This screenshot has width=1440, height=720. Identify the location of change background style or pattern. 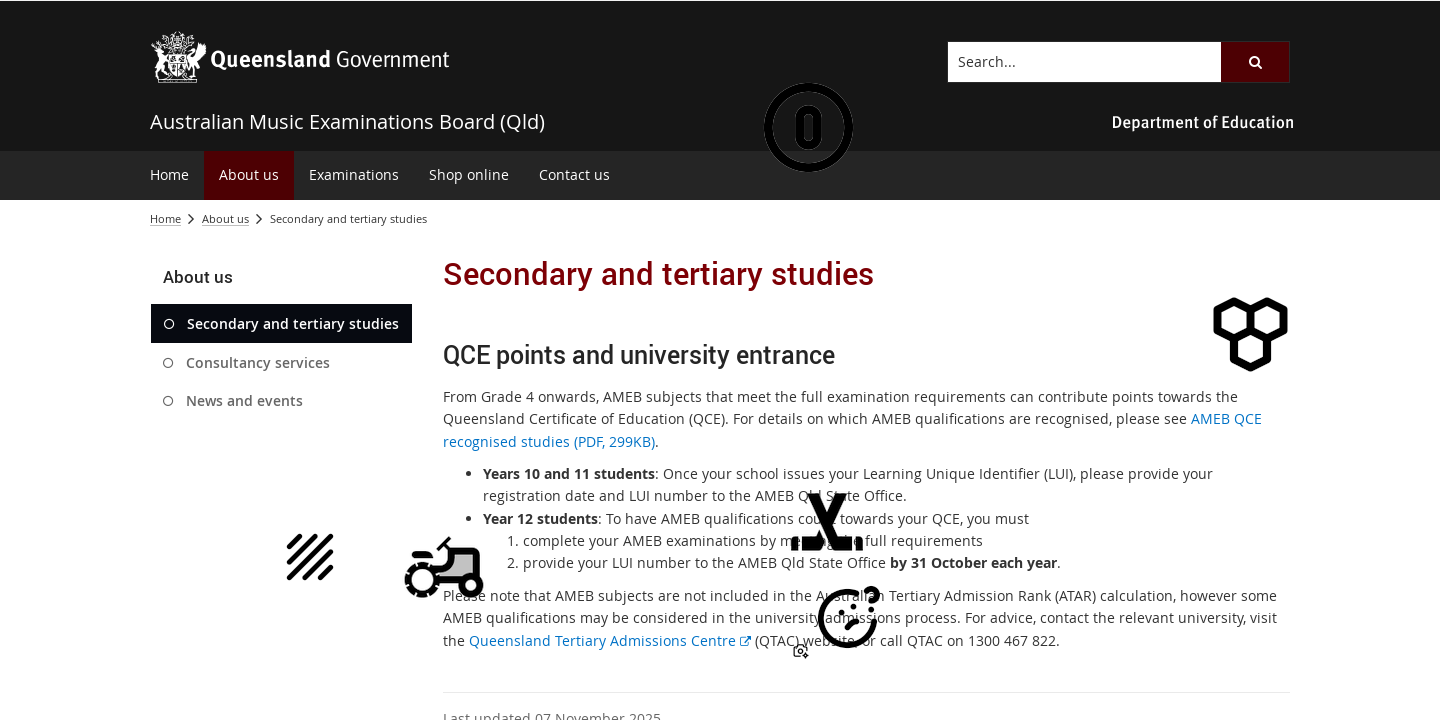
(310, 557).